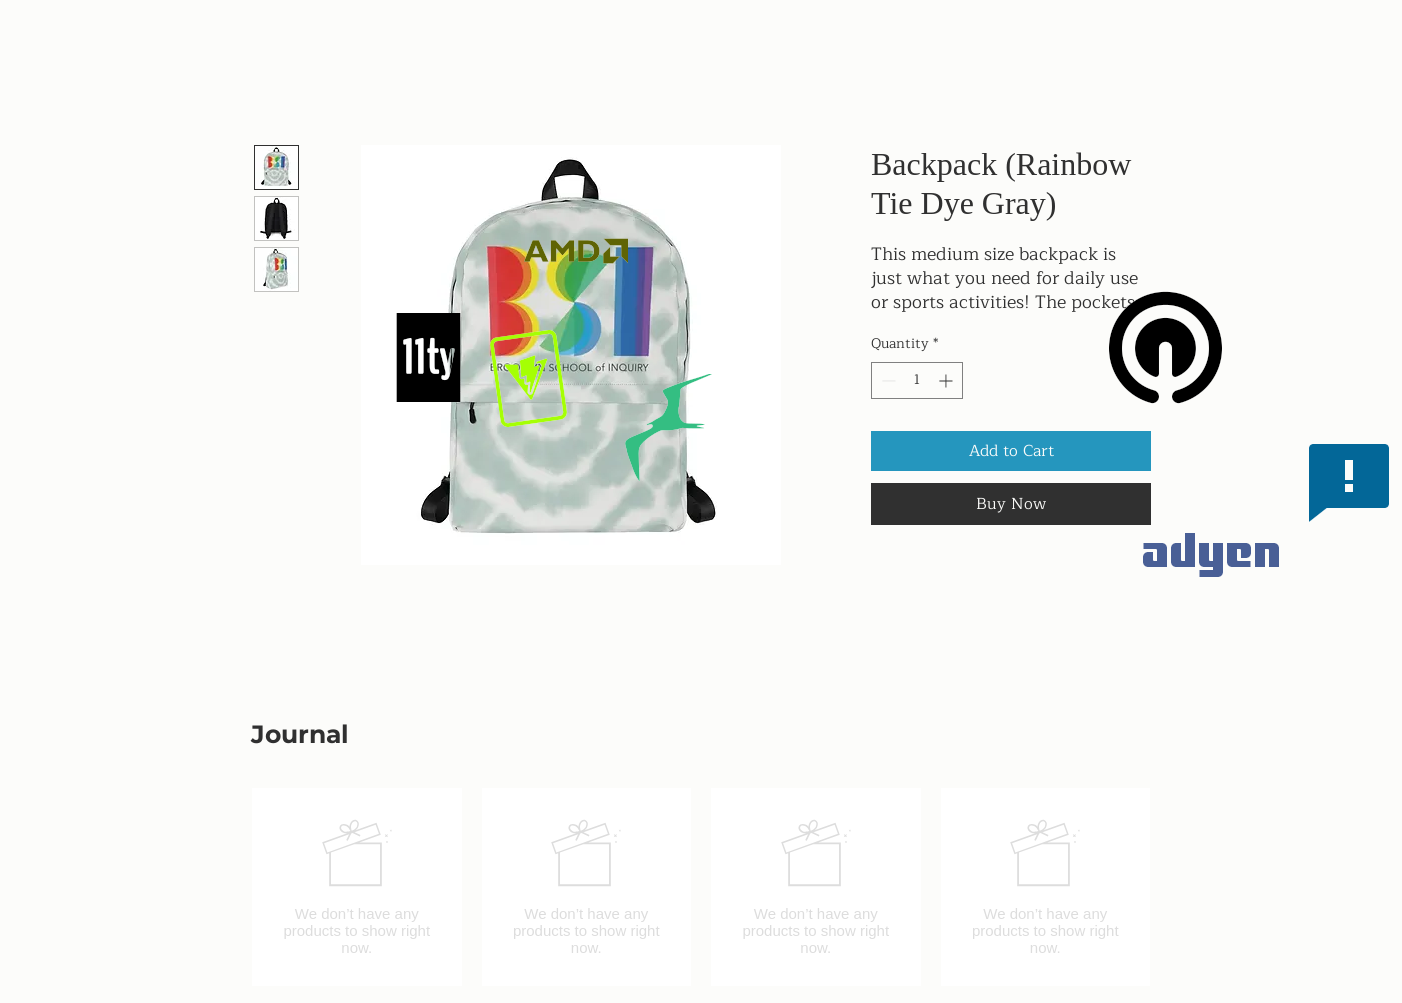 This screenshot has height=1003, width=1402. I want to click on adyen payment platform logo, so click(1211, 555).